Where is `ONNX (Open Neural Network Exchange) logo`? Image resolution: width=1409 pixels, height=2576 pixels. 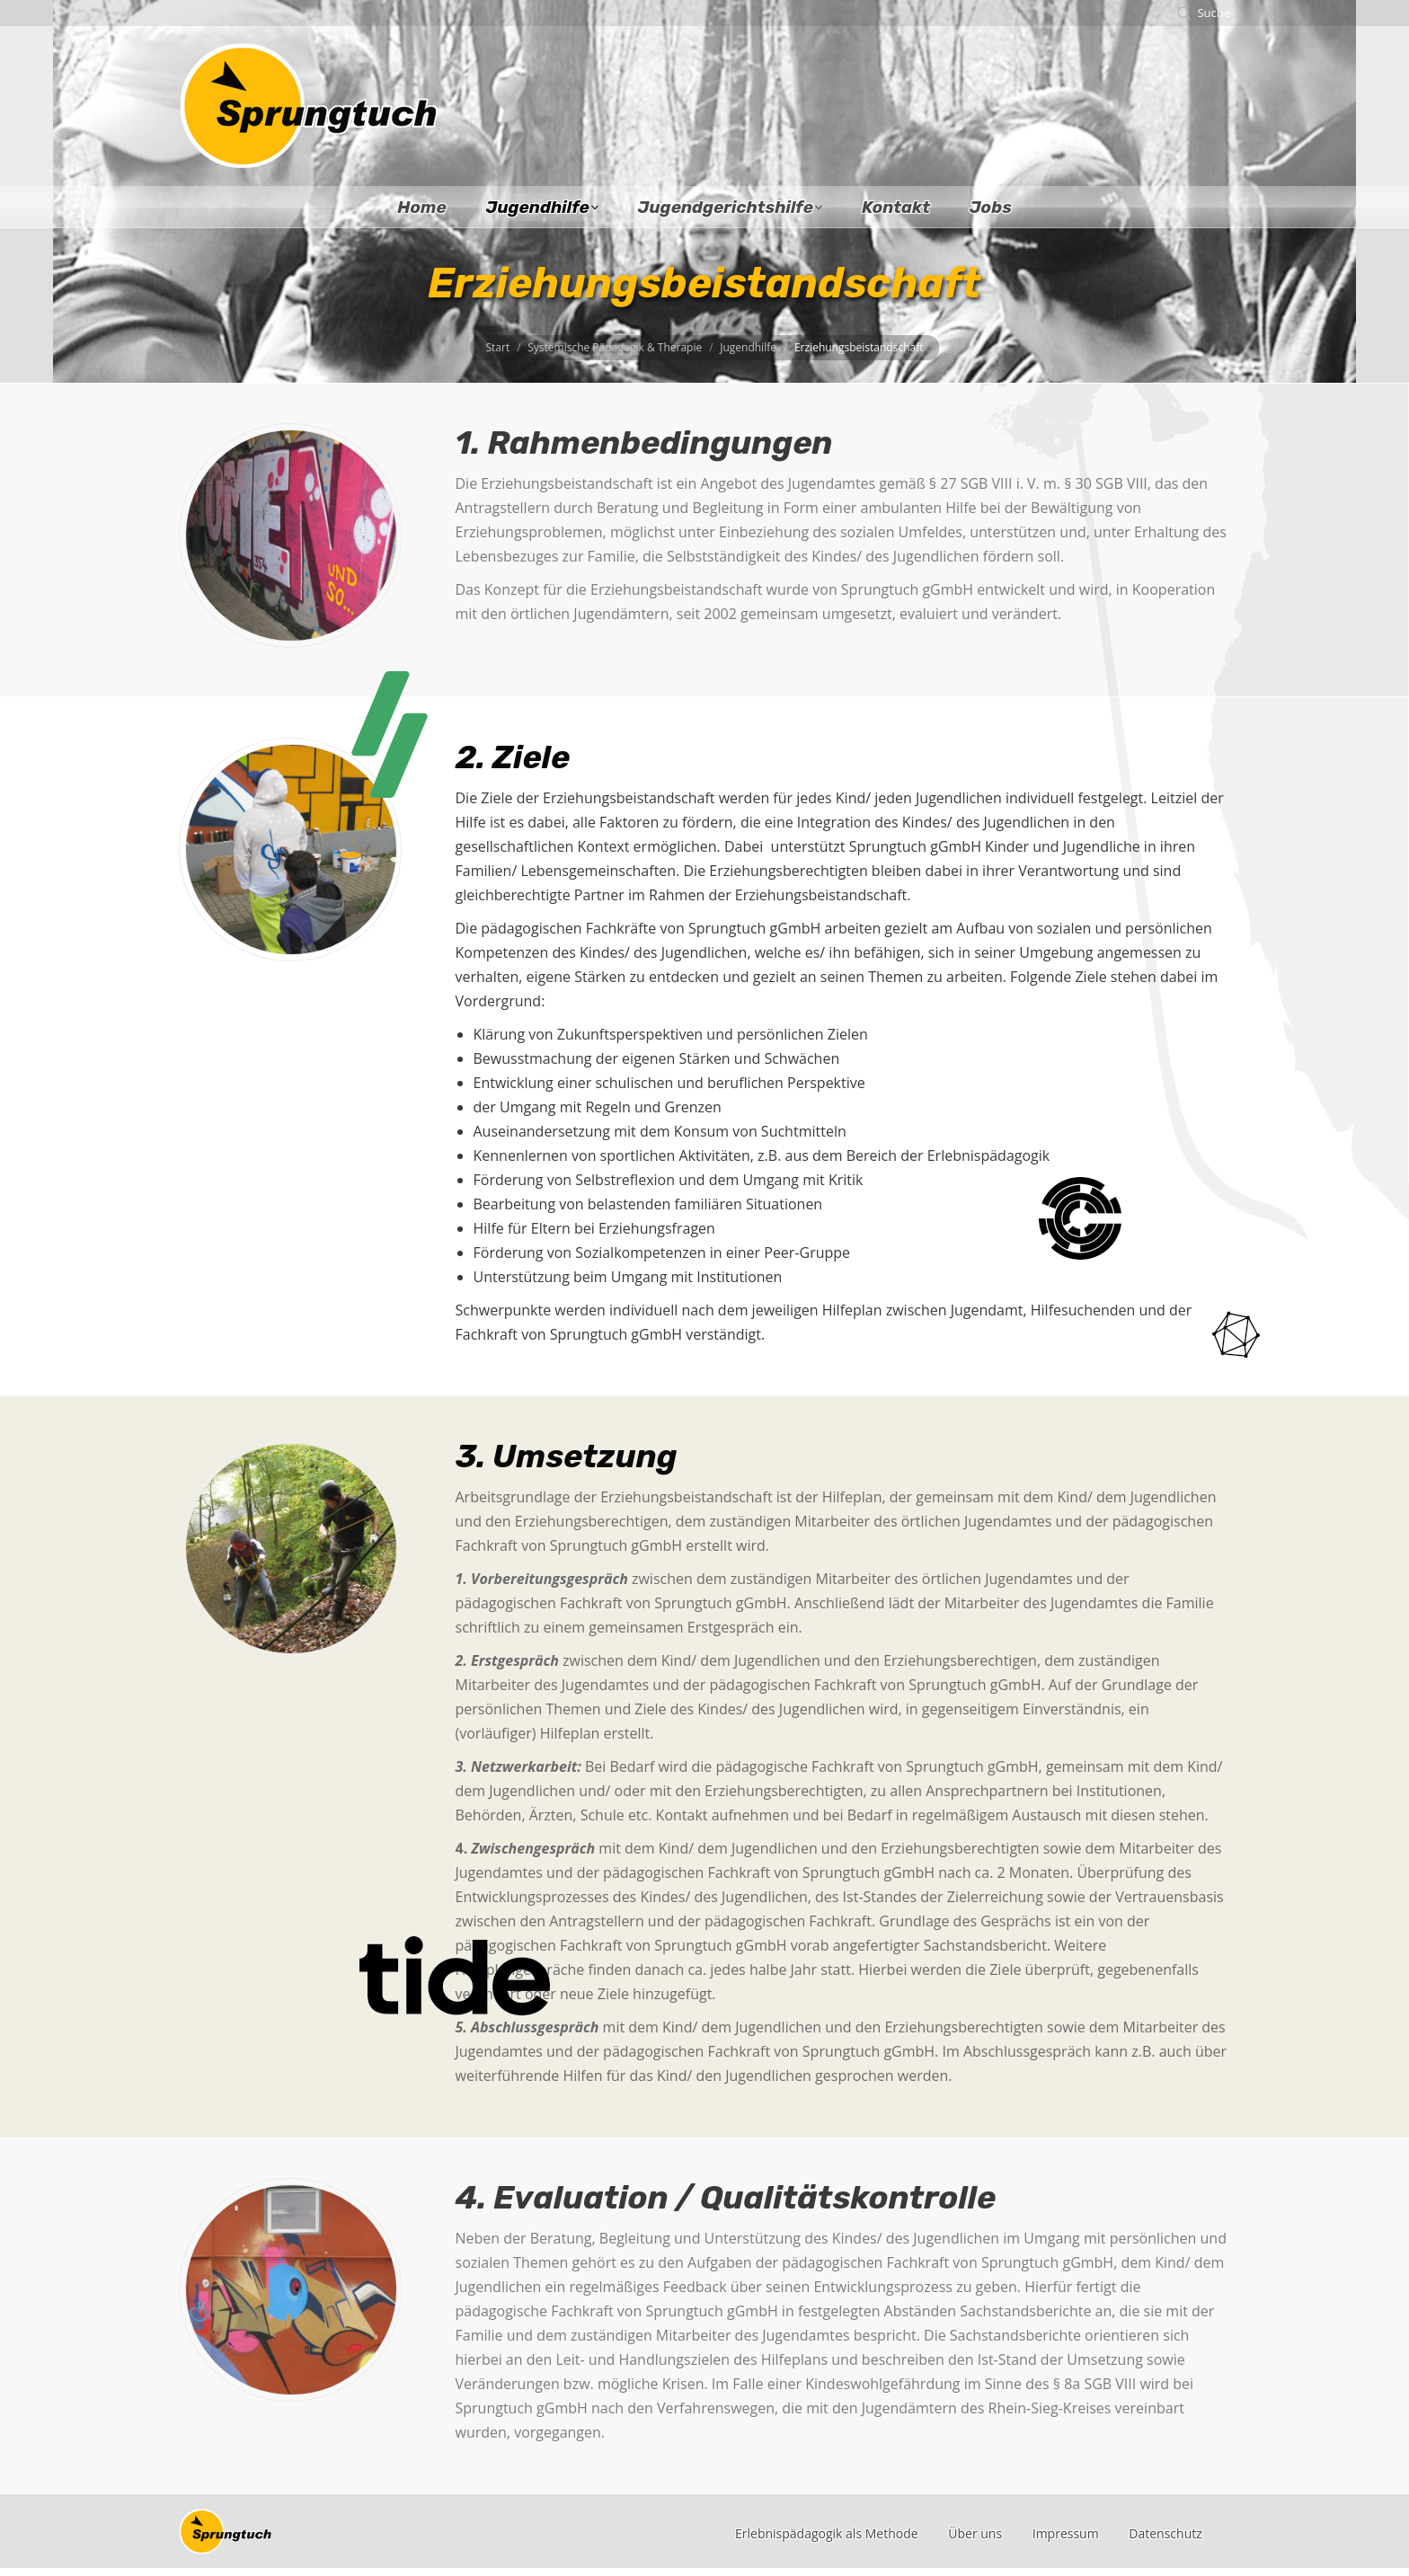 ONNX (Open Neural Network Exchange) logo is located at coordinates (1236, 1334).